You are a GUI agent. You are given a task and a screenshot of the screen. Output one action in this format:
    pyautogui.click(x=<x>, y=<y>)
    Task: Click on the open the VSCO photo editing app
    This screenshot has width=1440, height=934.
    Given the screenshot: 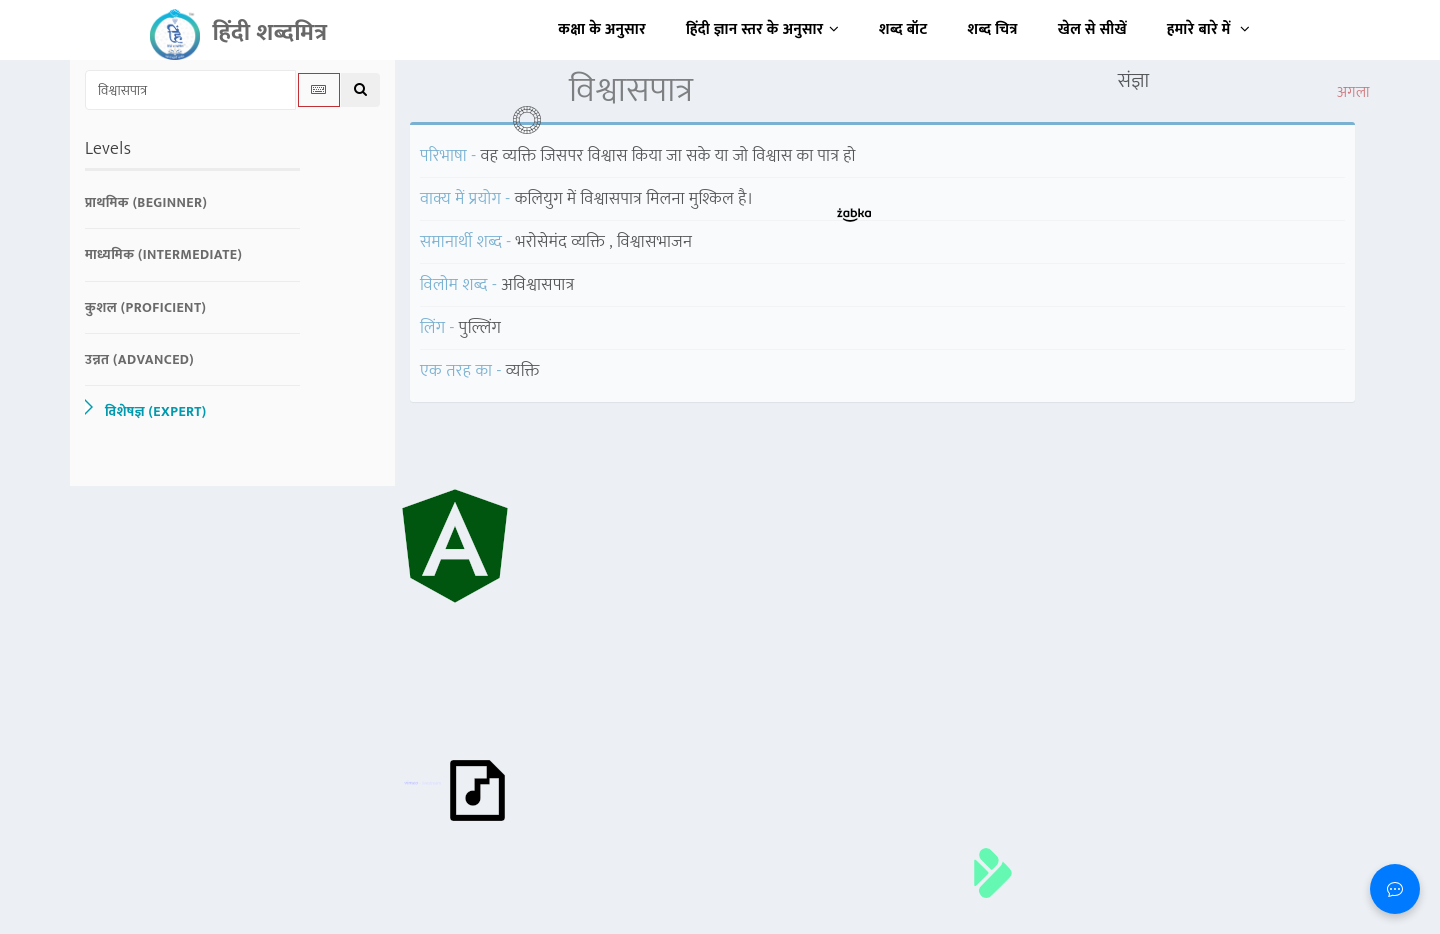 What is the action you would take?
    pyautogui.click(x=527, y=120)
    